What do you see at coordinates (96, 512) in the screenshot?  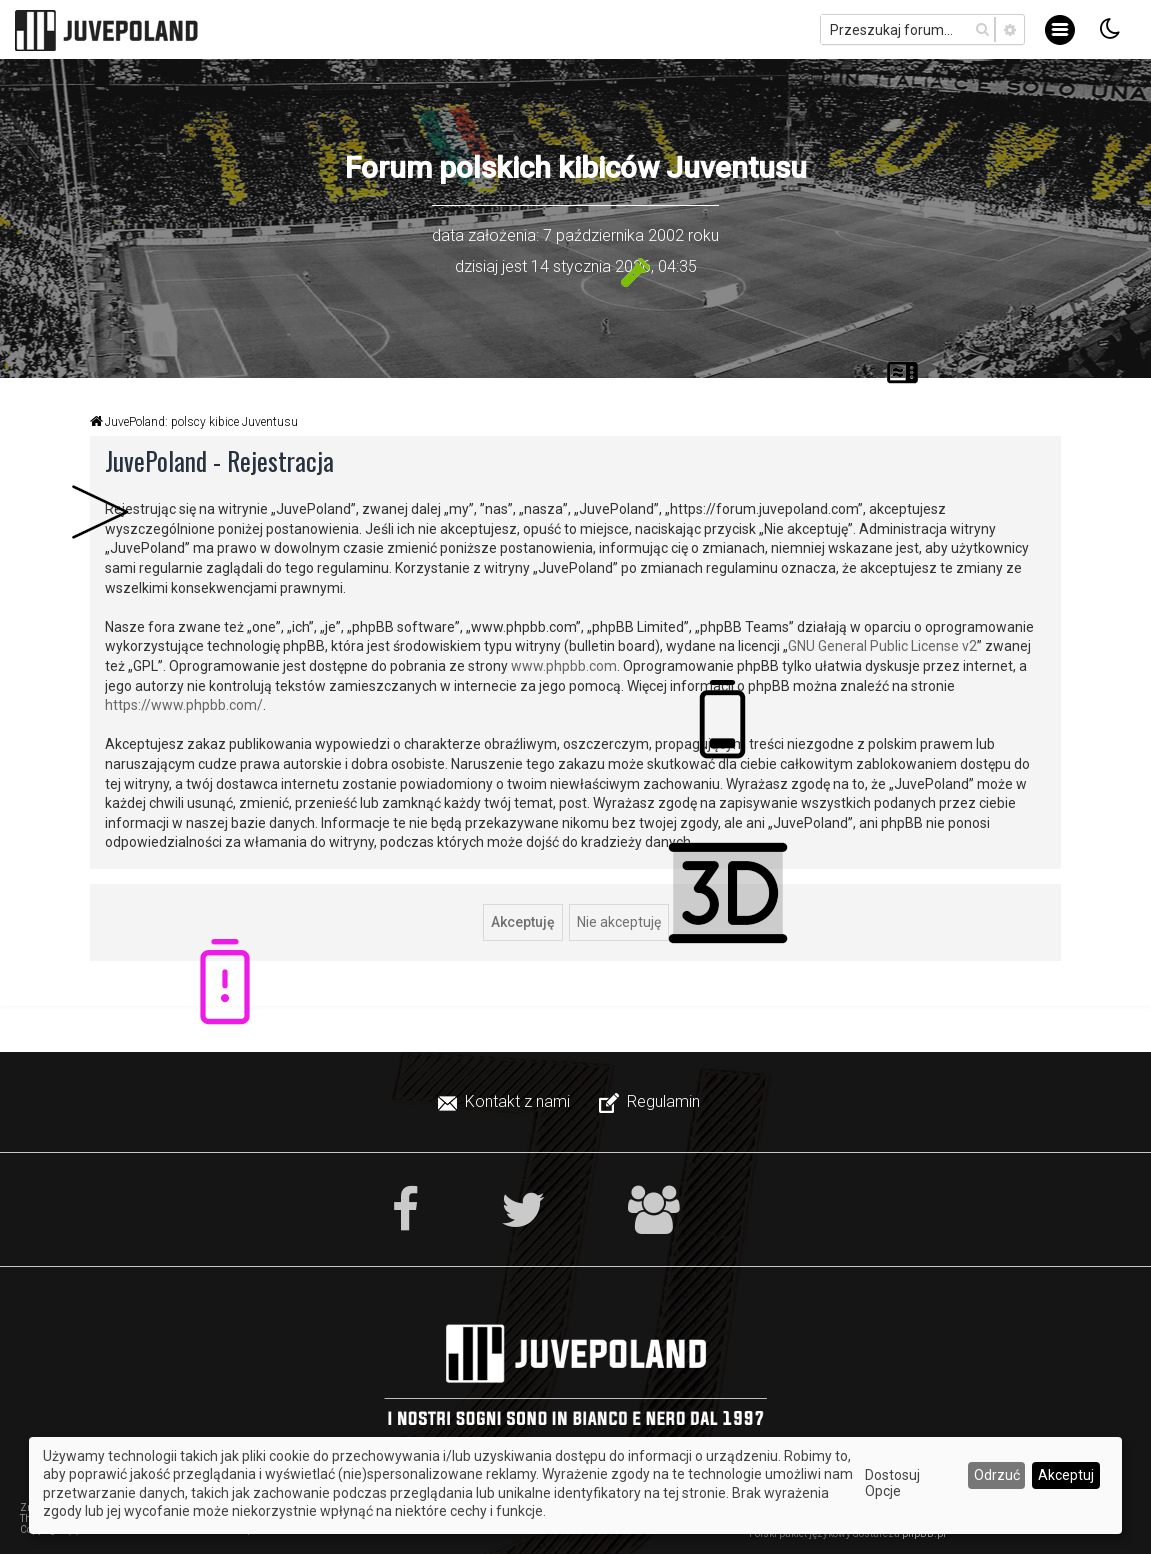 I see `navigate to the next item` at bounding box center [96, 512].